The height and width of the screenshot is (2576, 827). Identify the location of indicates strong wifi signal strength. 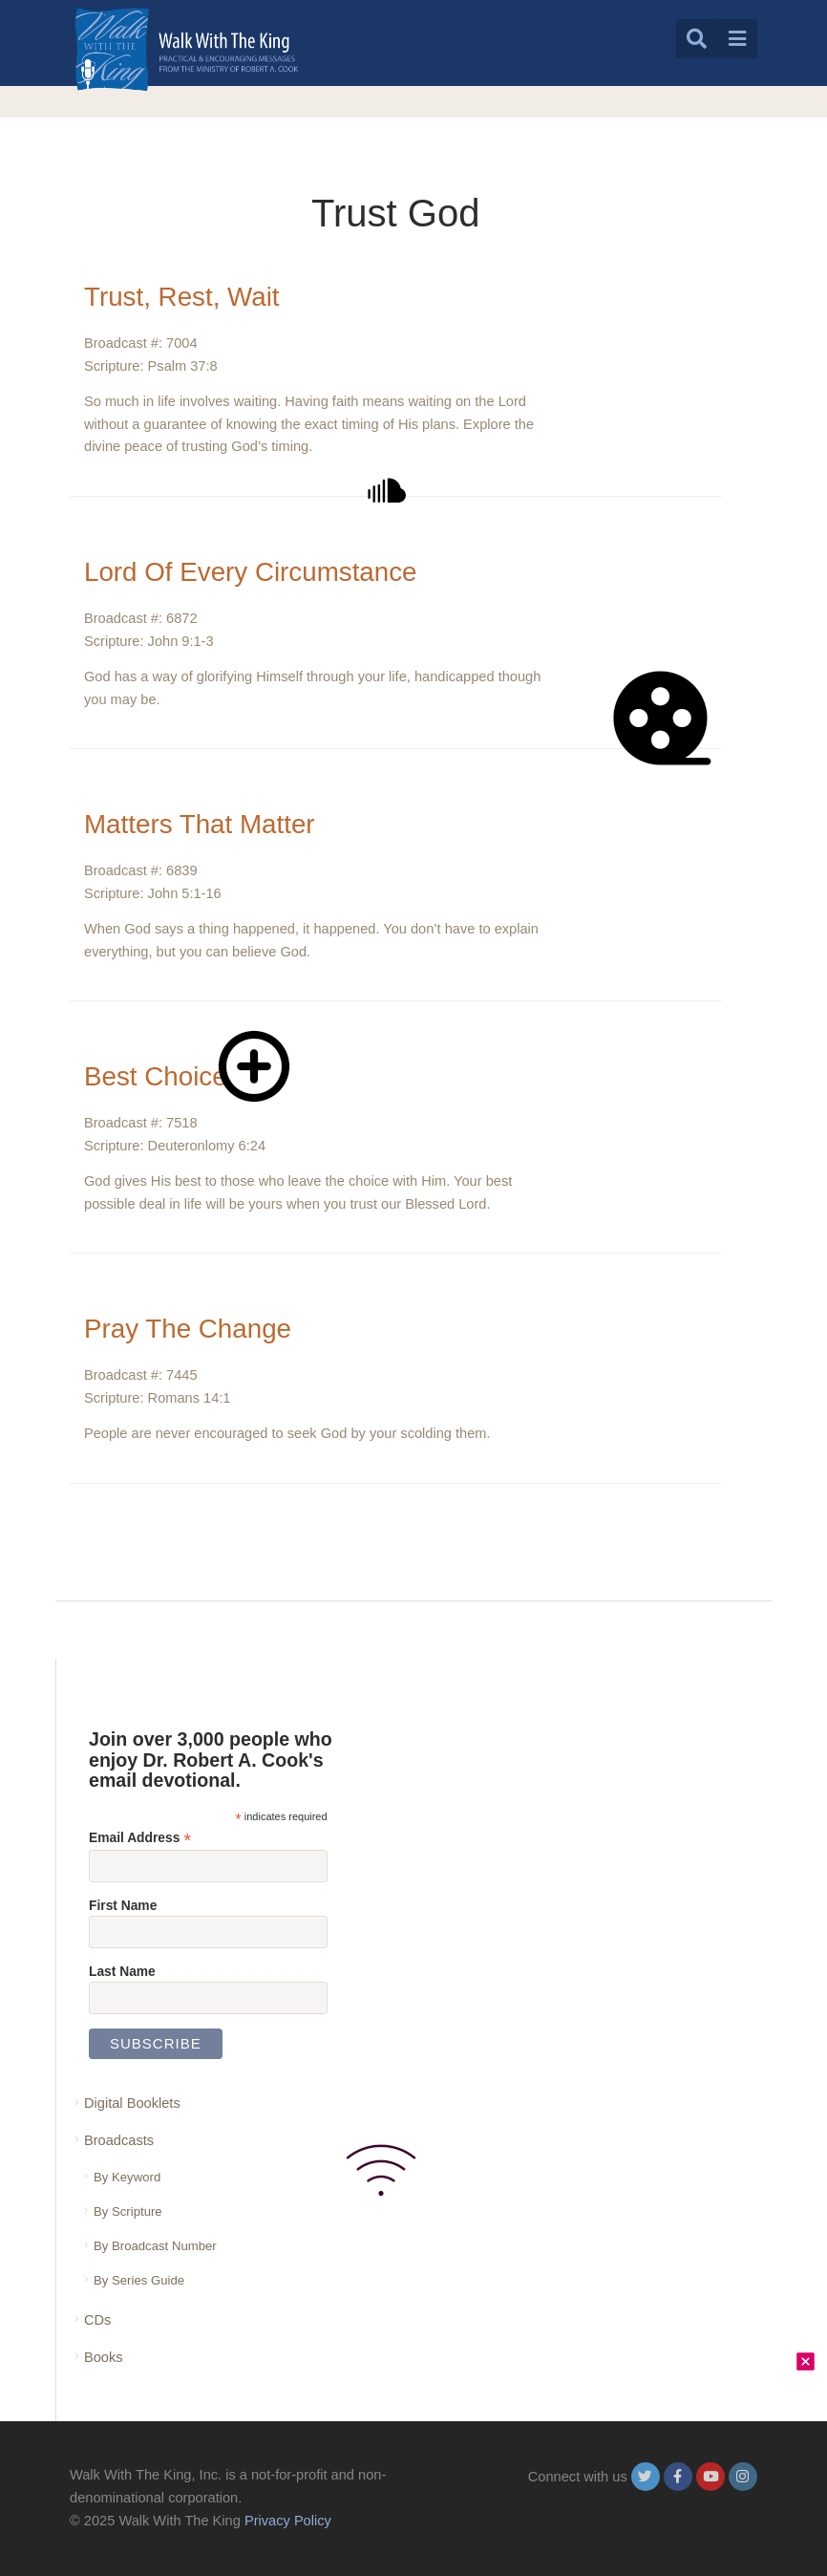
(381, 2169).